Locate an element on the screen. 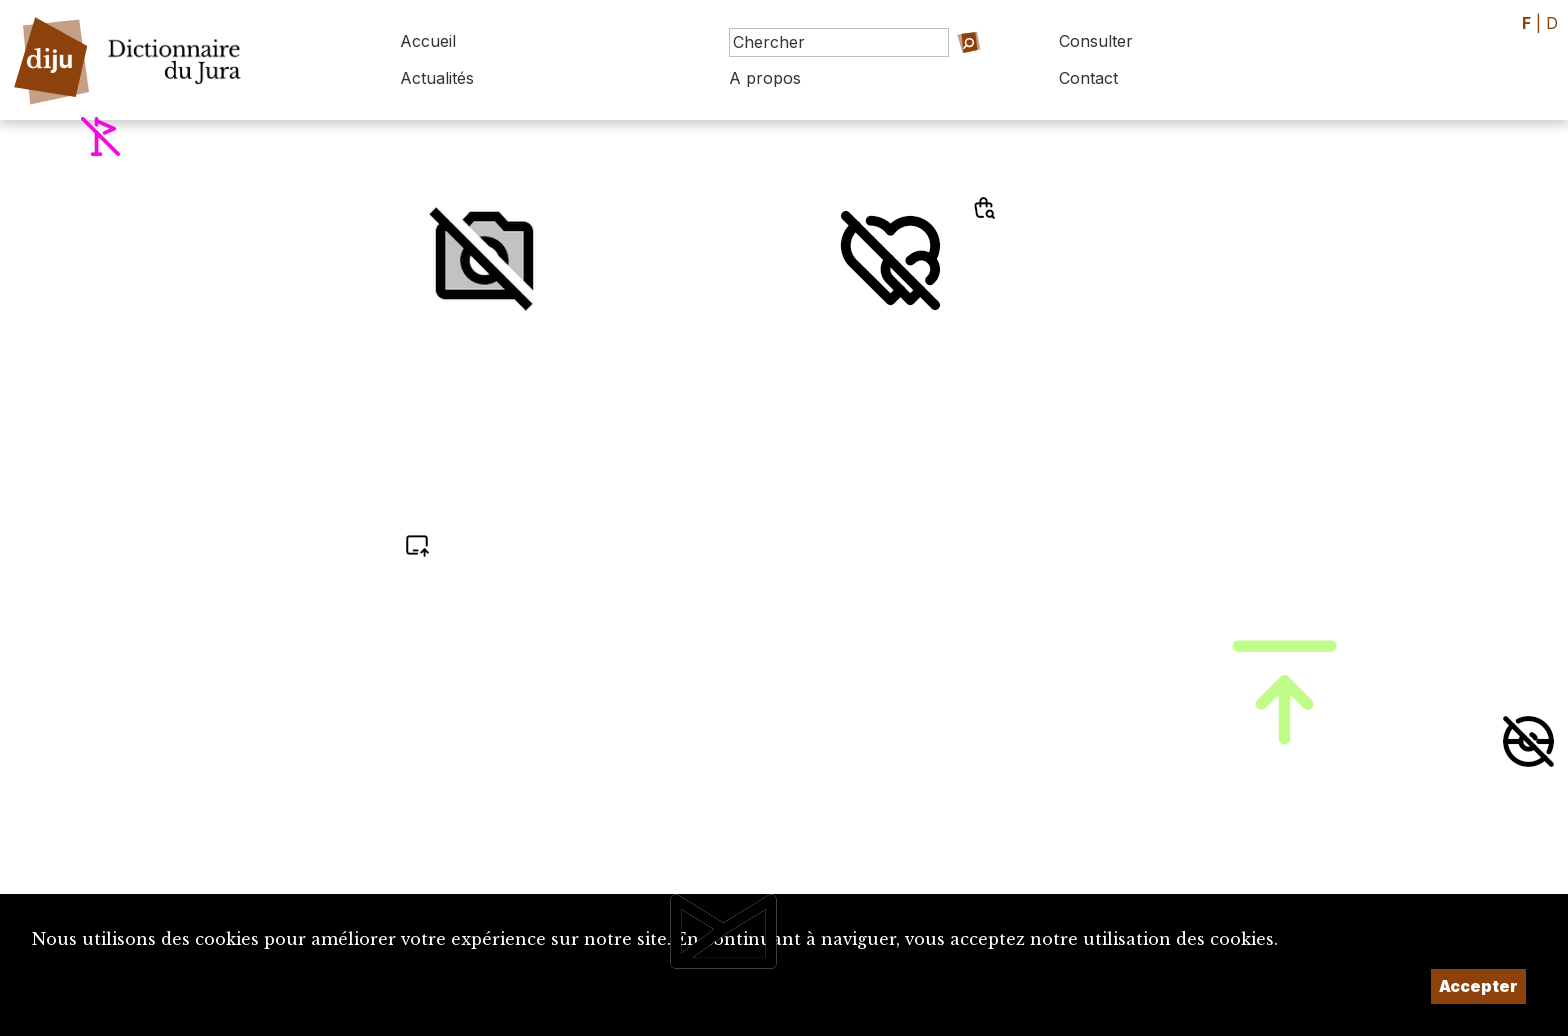  search your shopping bag or cart is located at coordinates (983, 207).